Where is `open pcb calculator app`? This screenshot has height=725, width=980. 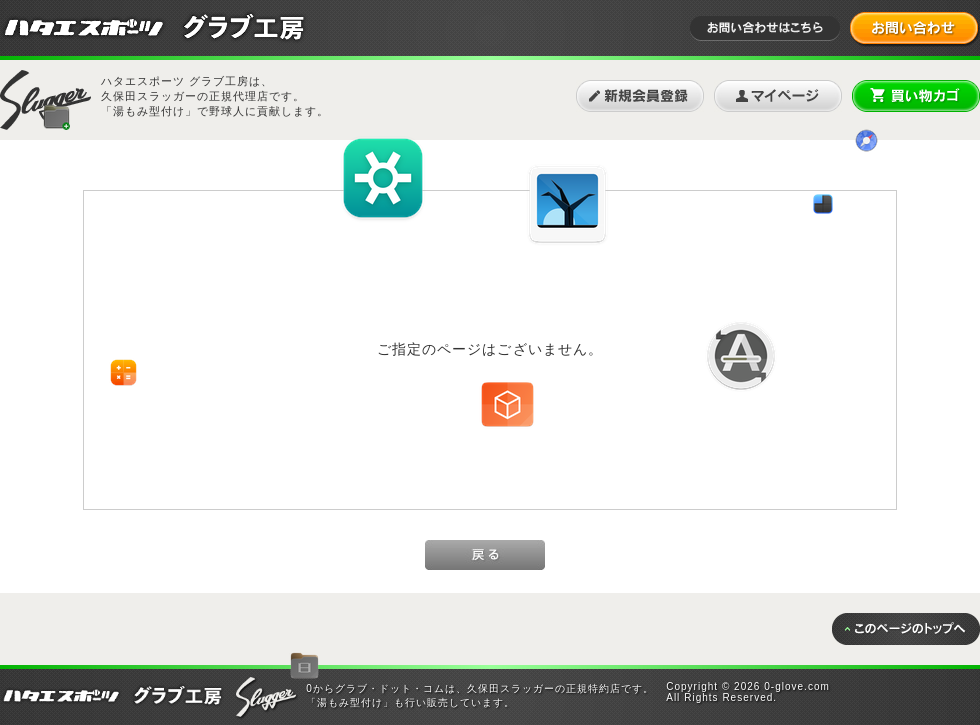 open pcb calculator app is located at coordinates (123, 372).